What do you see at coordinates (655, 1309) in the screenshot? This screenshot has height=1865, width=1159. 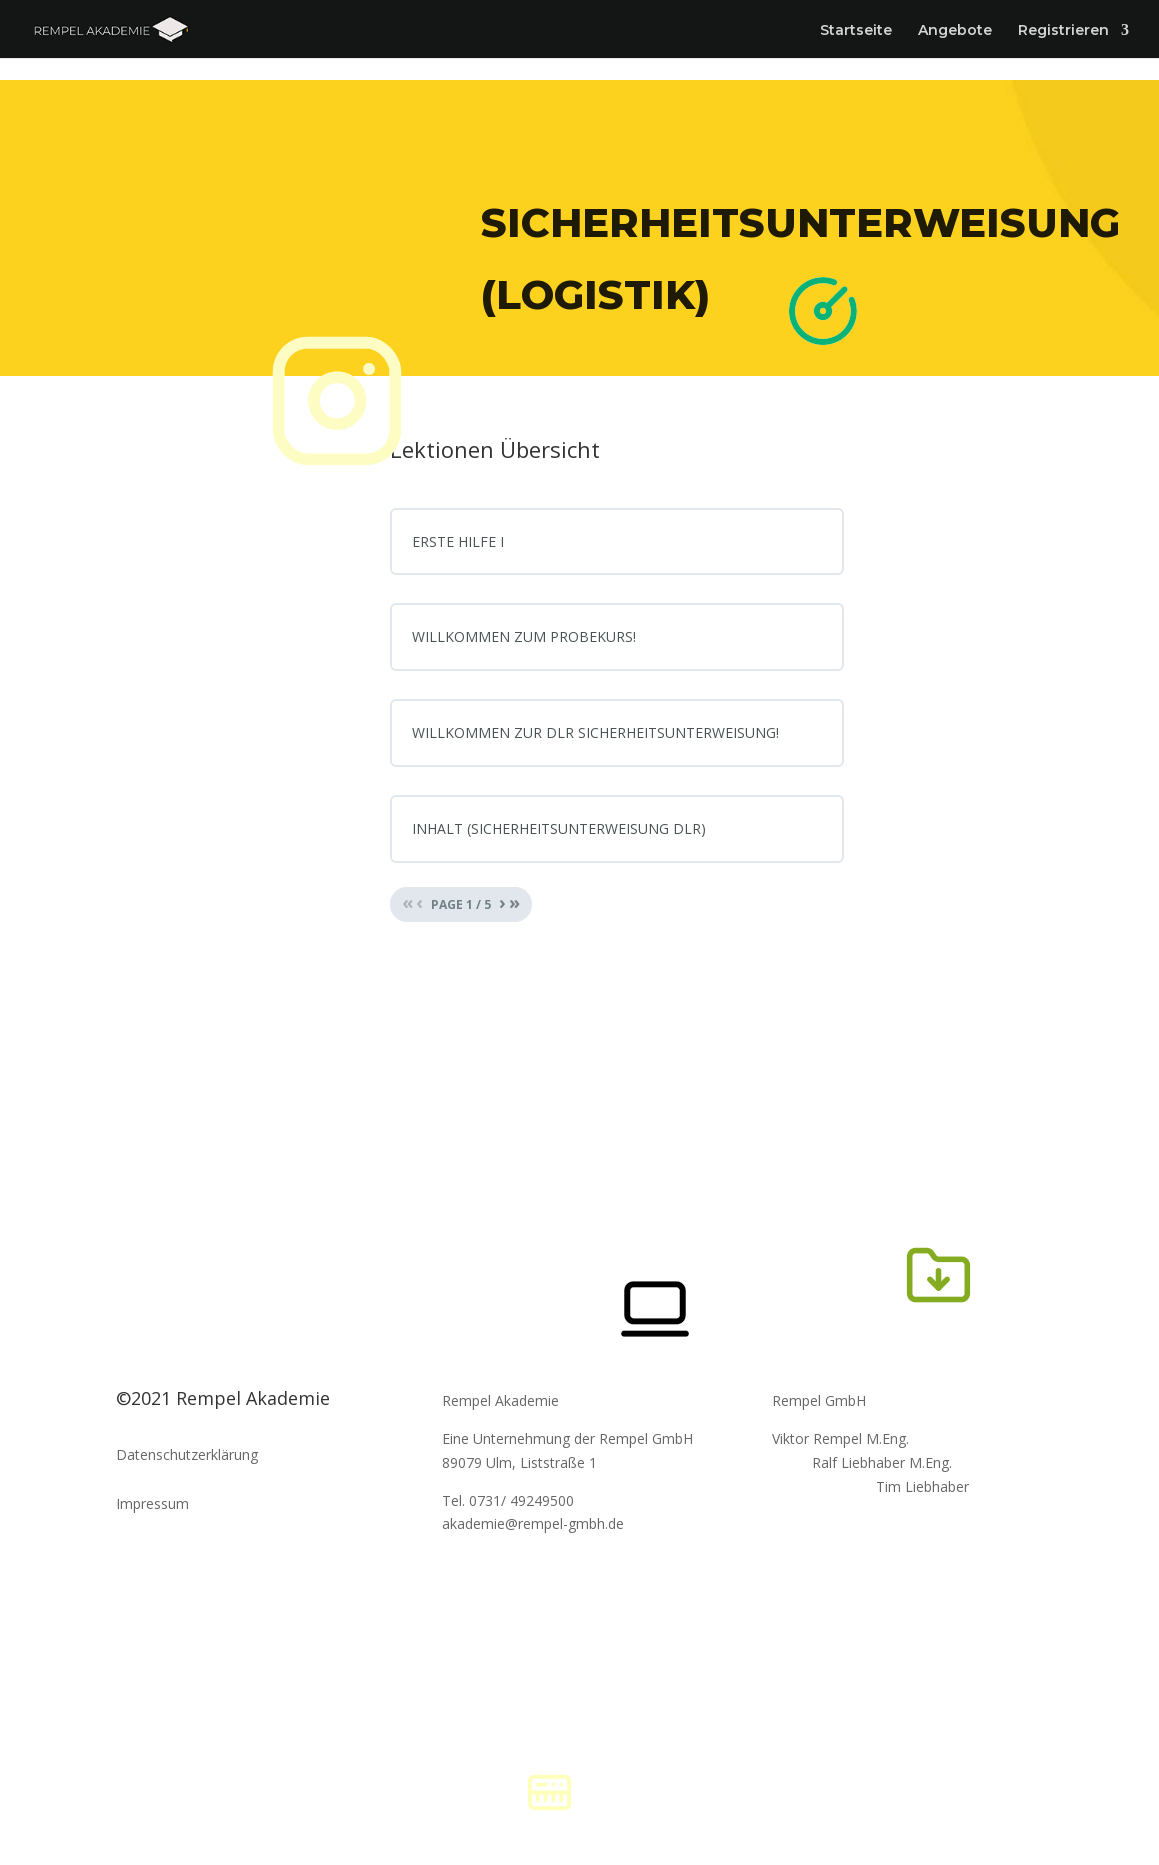 I see `switch to desktop view` at bounding box center [655, 1309].